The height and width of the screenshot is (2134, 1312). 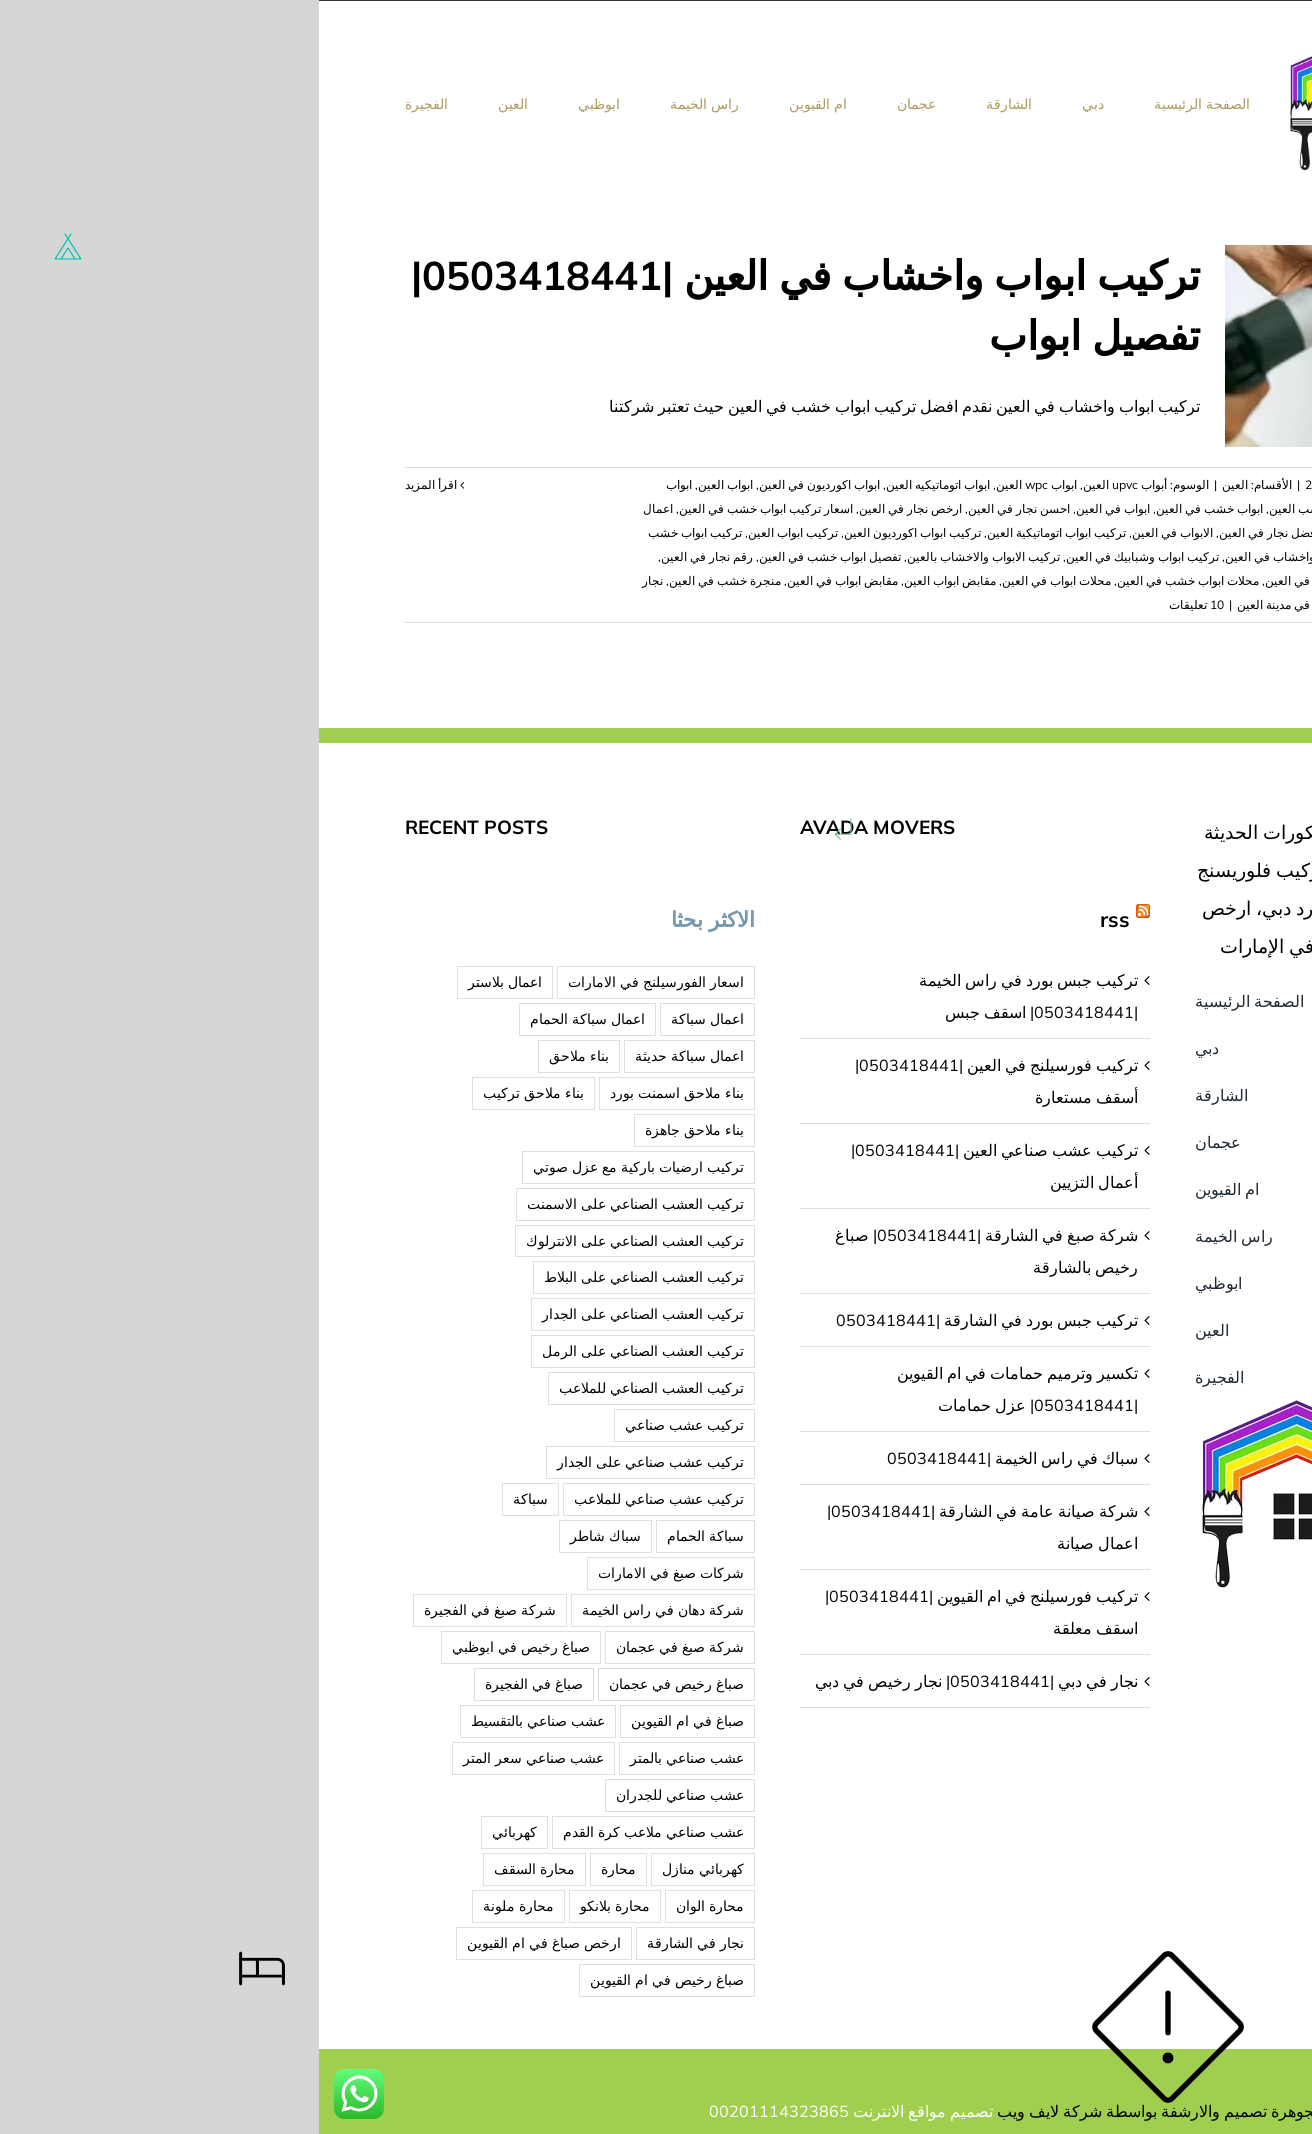 I want to click on view accommodation or hotel options, so click(x=260, y=1968).